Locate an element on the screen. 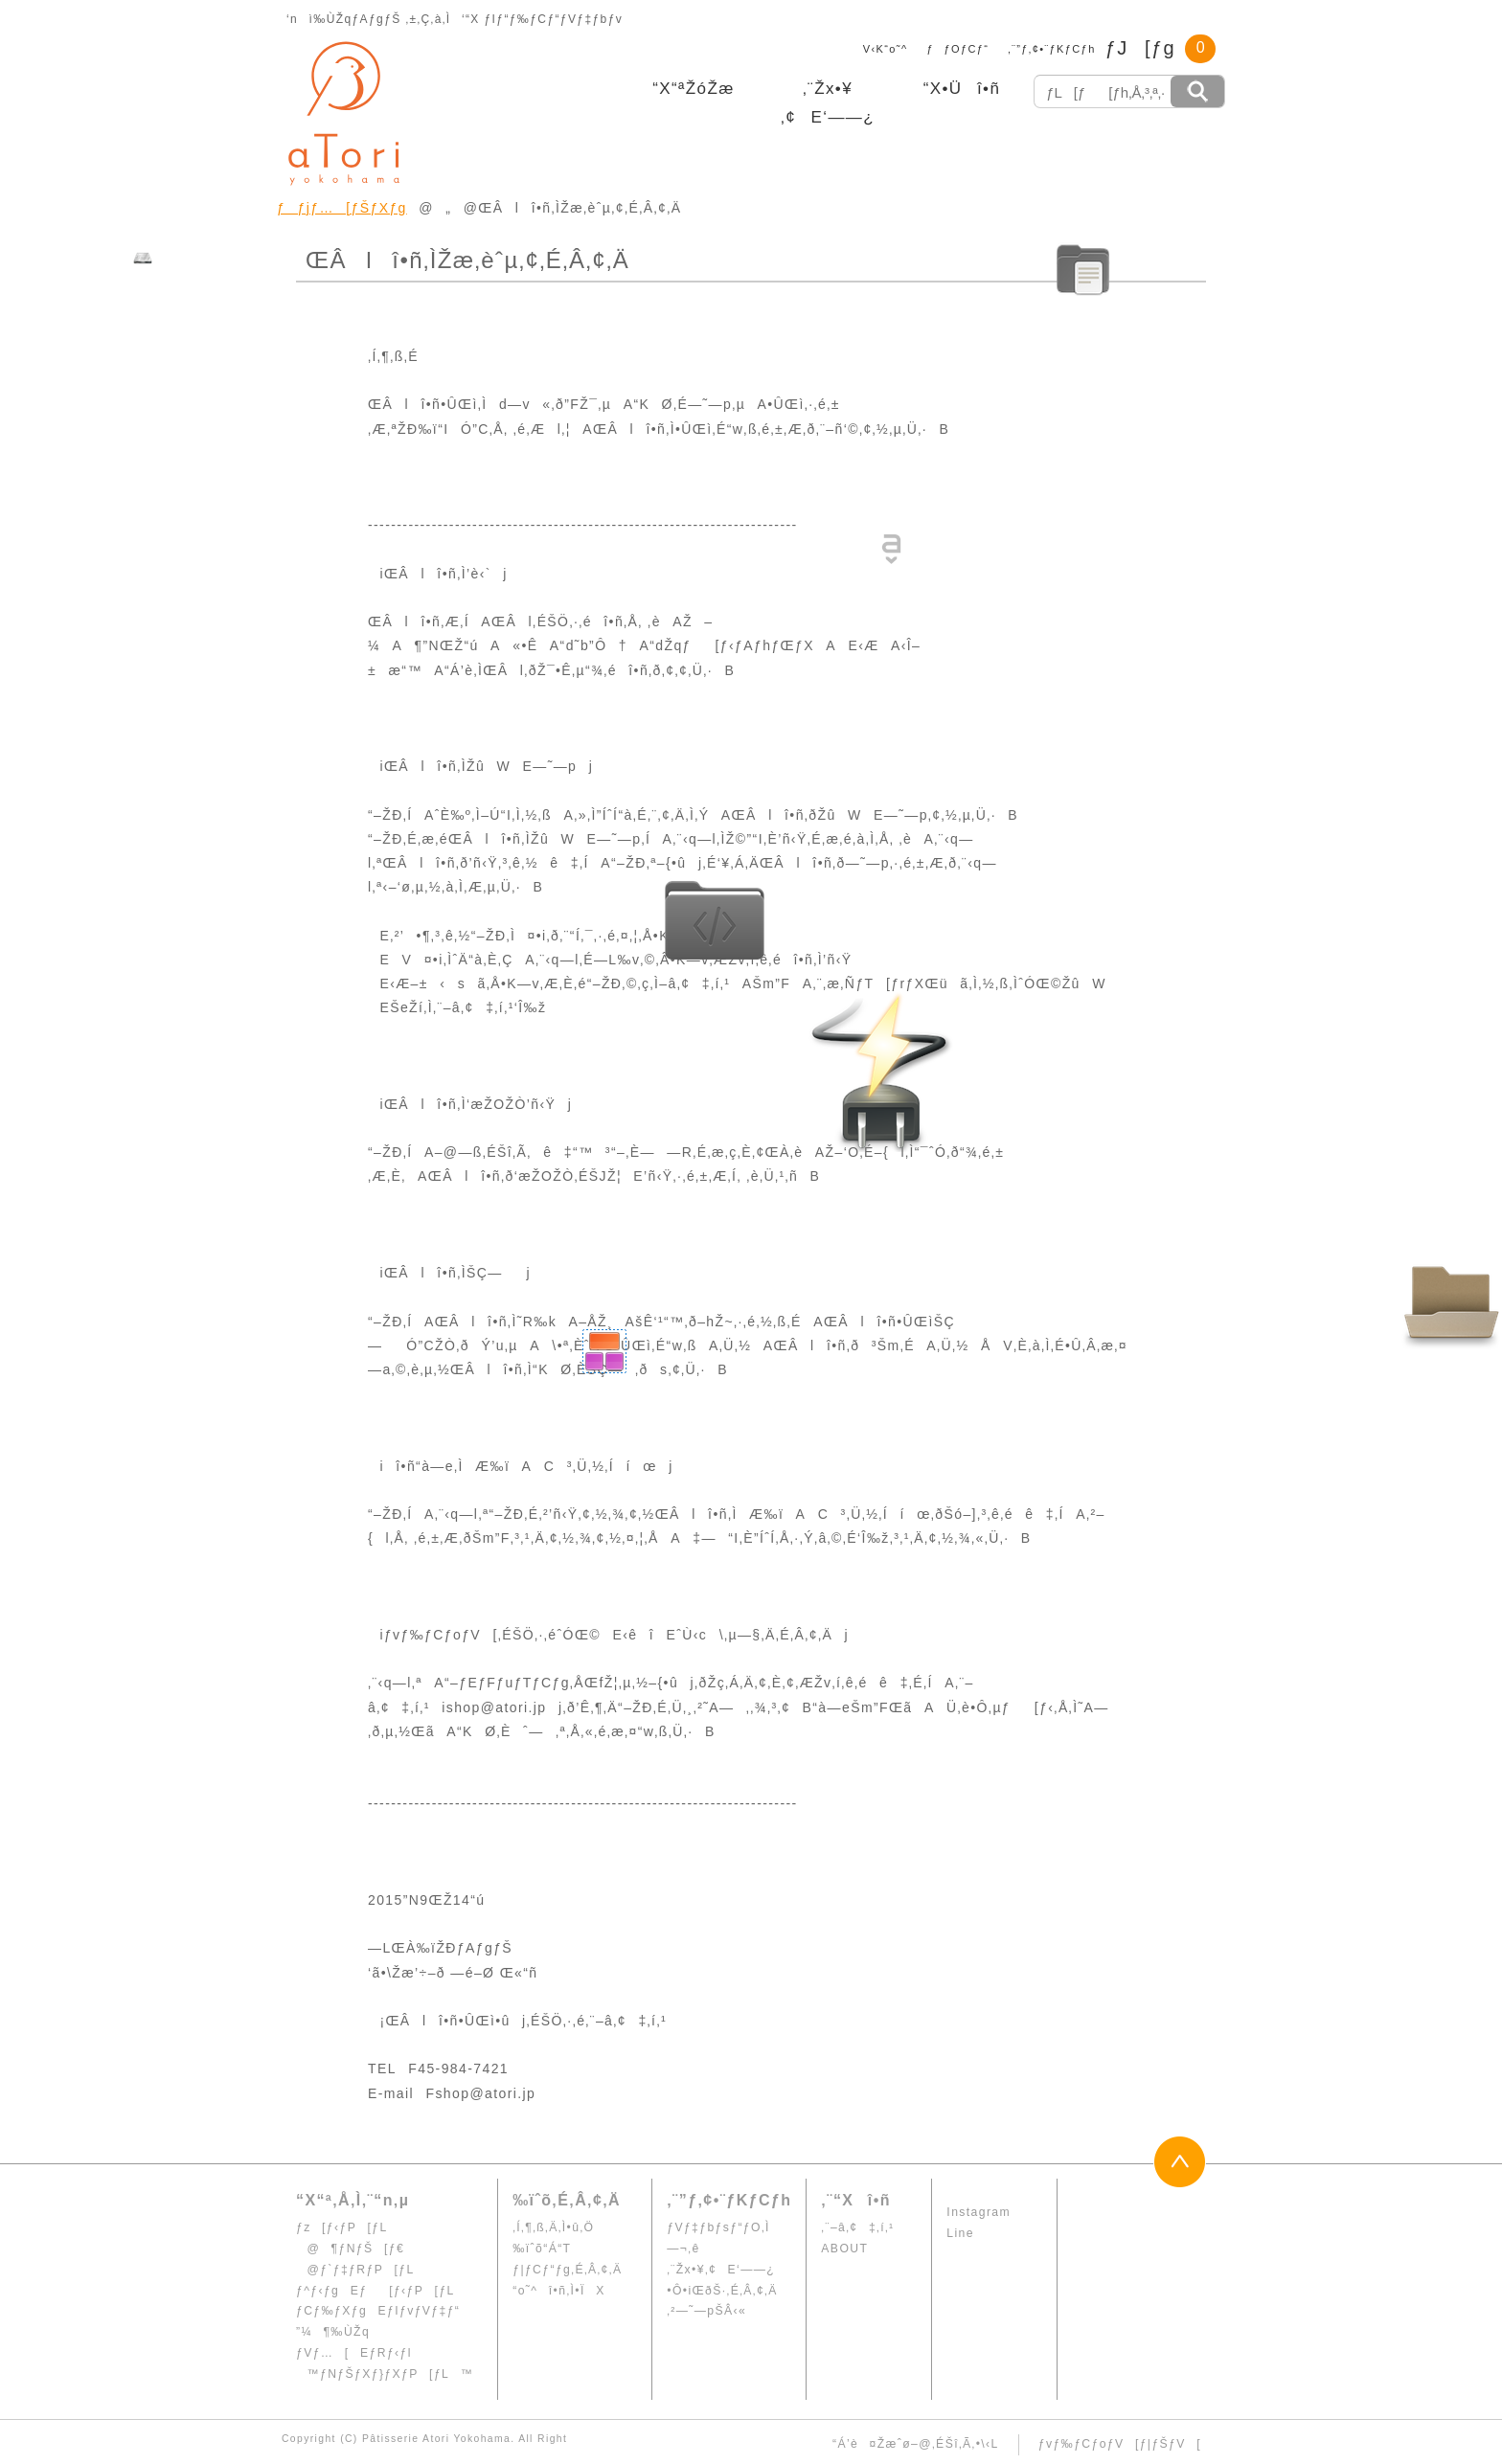  indicates device is connected to power adapter is located at coordinates (876, 1070).